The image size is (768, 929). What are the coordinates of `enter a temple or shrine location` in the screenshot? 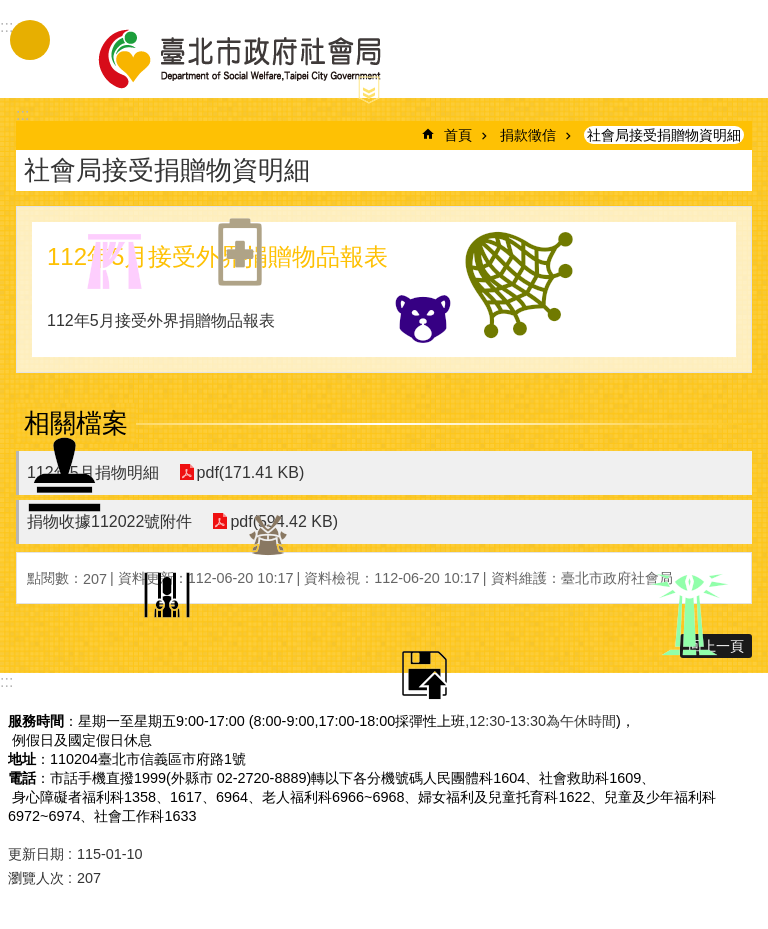 It's located at (114, 261).